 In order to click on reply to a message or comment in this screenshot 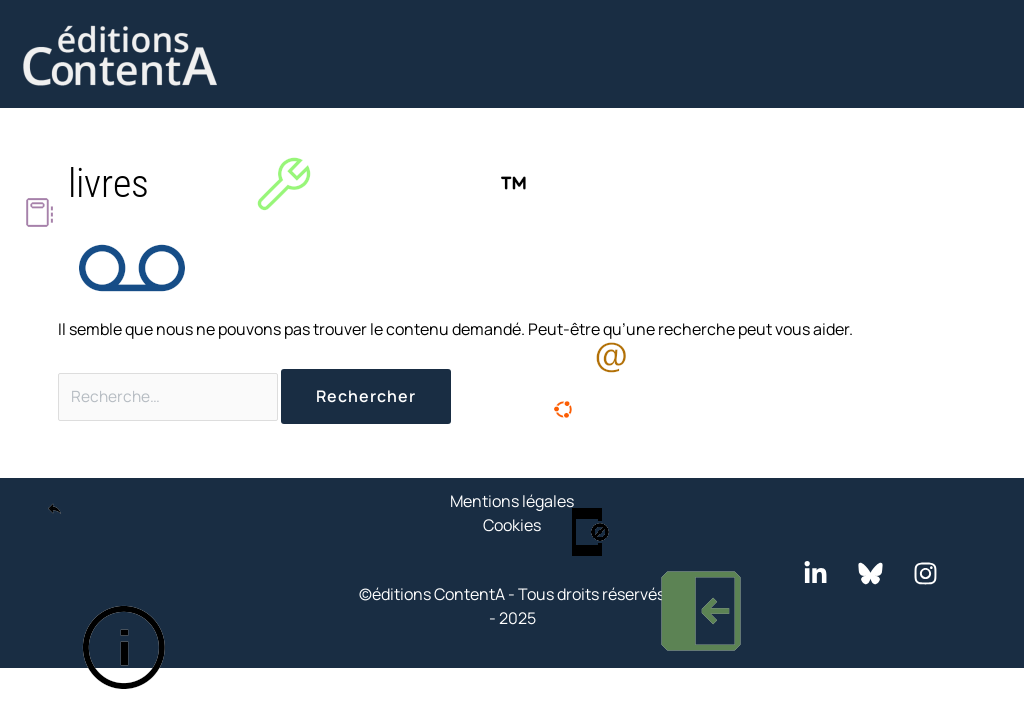, I will do `click(54, 508)`.